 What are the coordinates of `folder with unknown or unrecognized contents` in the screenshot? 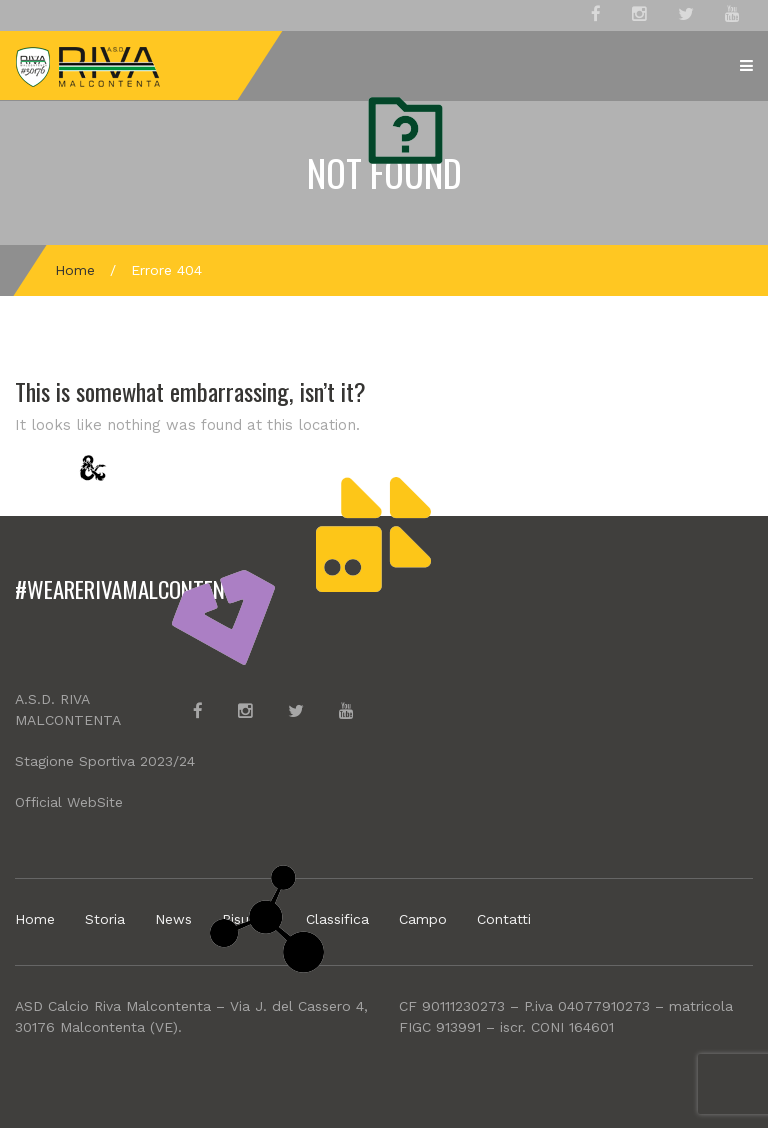 It's located at (405, 130).